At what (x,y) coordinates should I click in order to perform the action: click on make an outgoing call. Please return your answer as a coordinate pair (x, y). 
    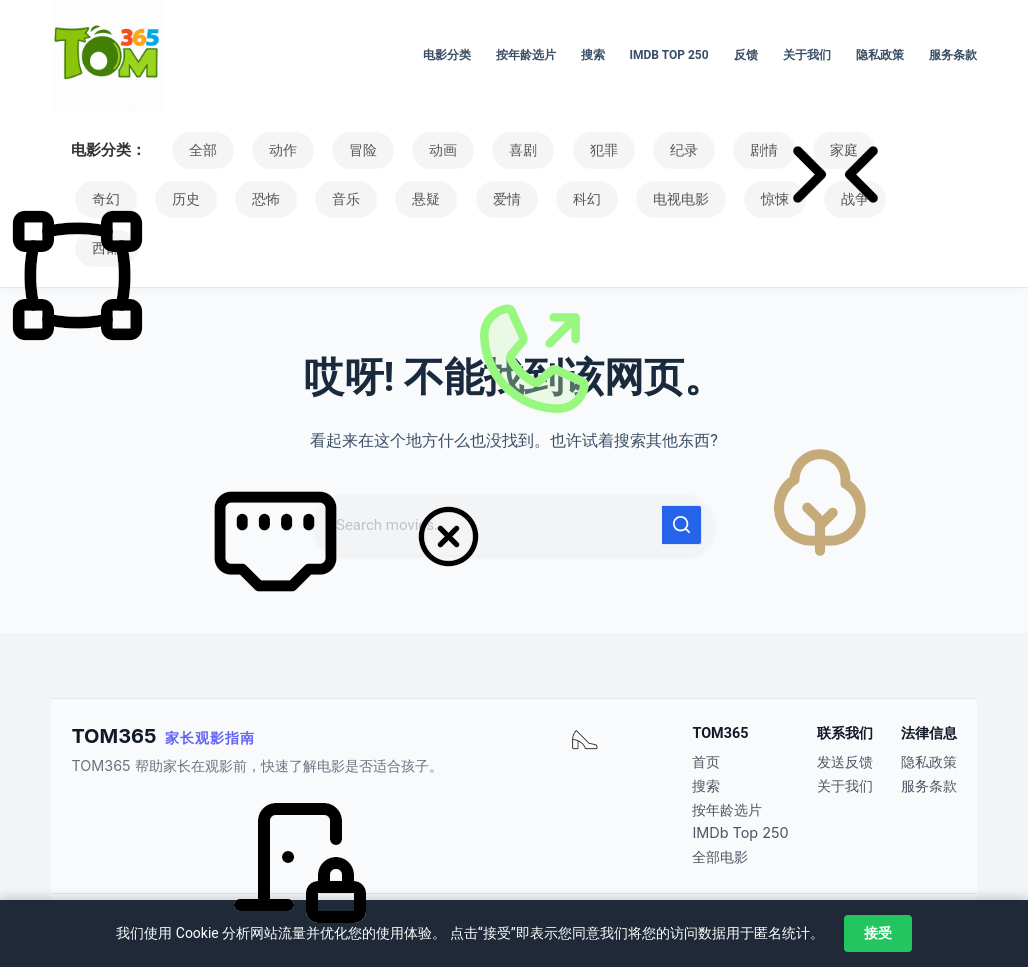
    Looking at the image, I should click on (536, 356).